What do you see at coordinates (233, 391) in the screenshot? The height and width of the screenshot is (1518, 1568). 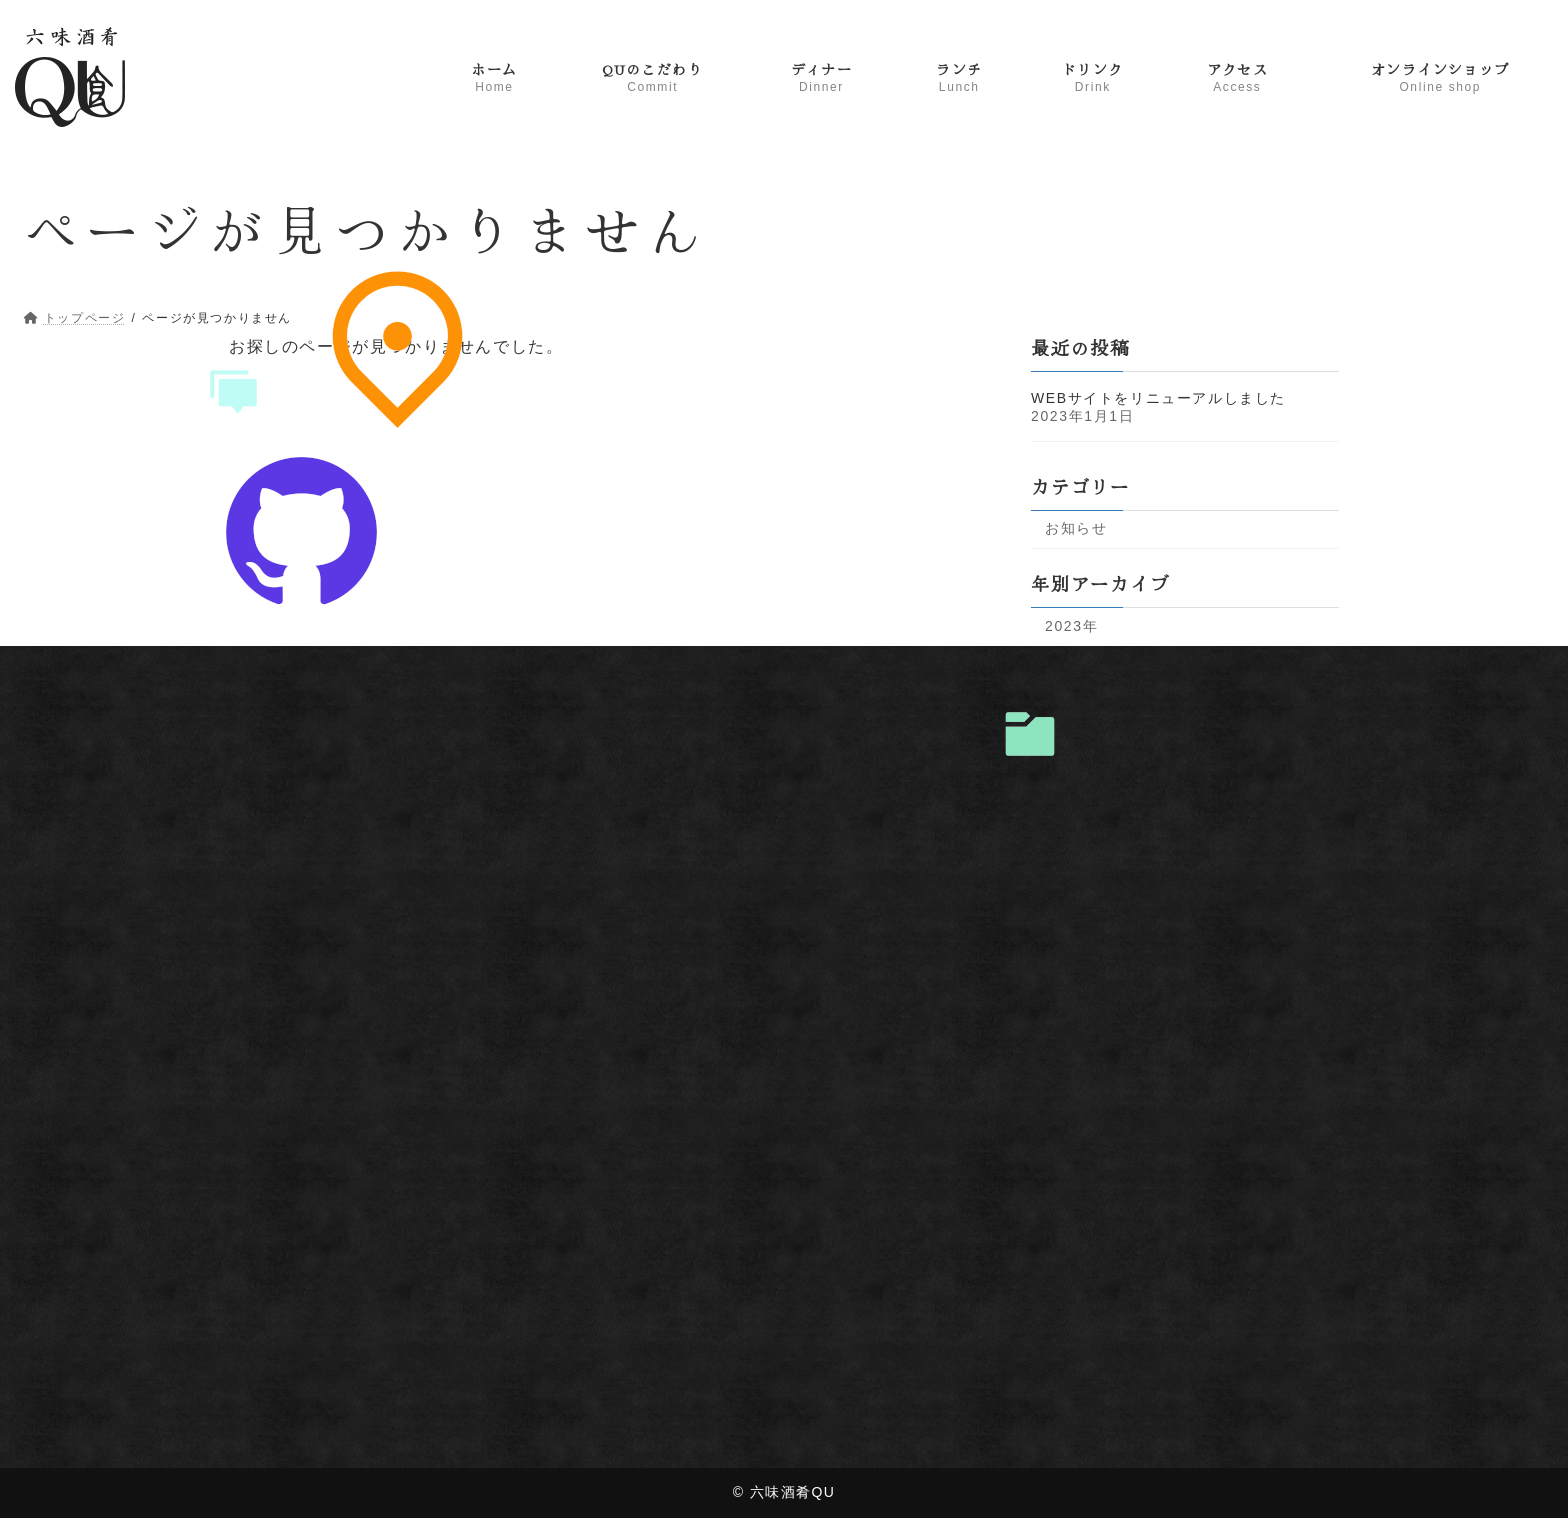 I see `start a discussion or group conversation` at bounding box center [233, 391].